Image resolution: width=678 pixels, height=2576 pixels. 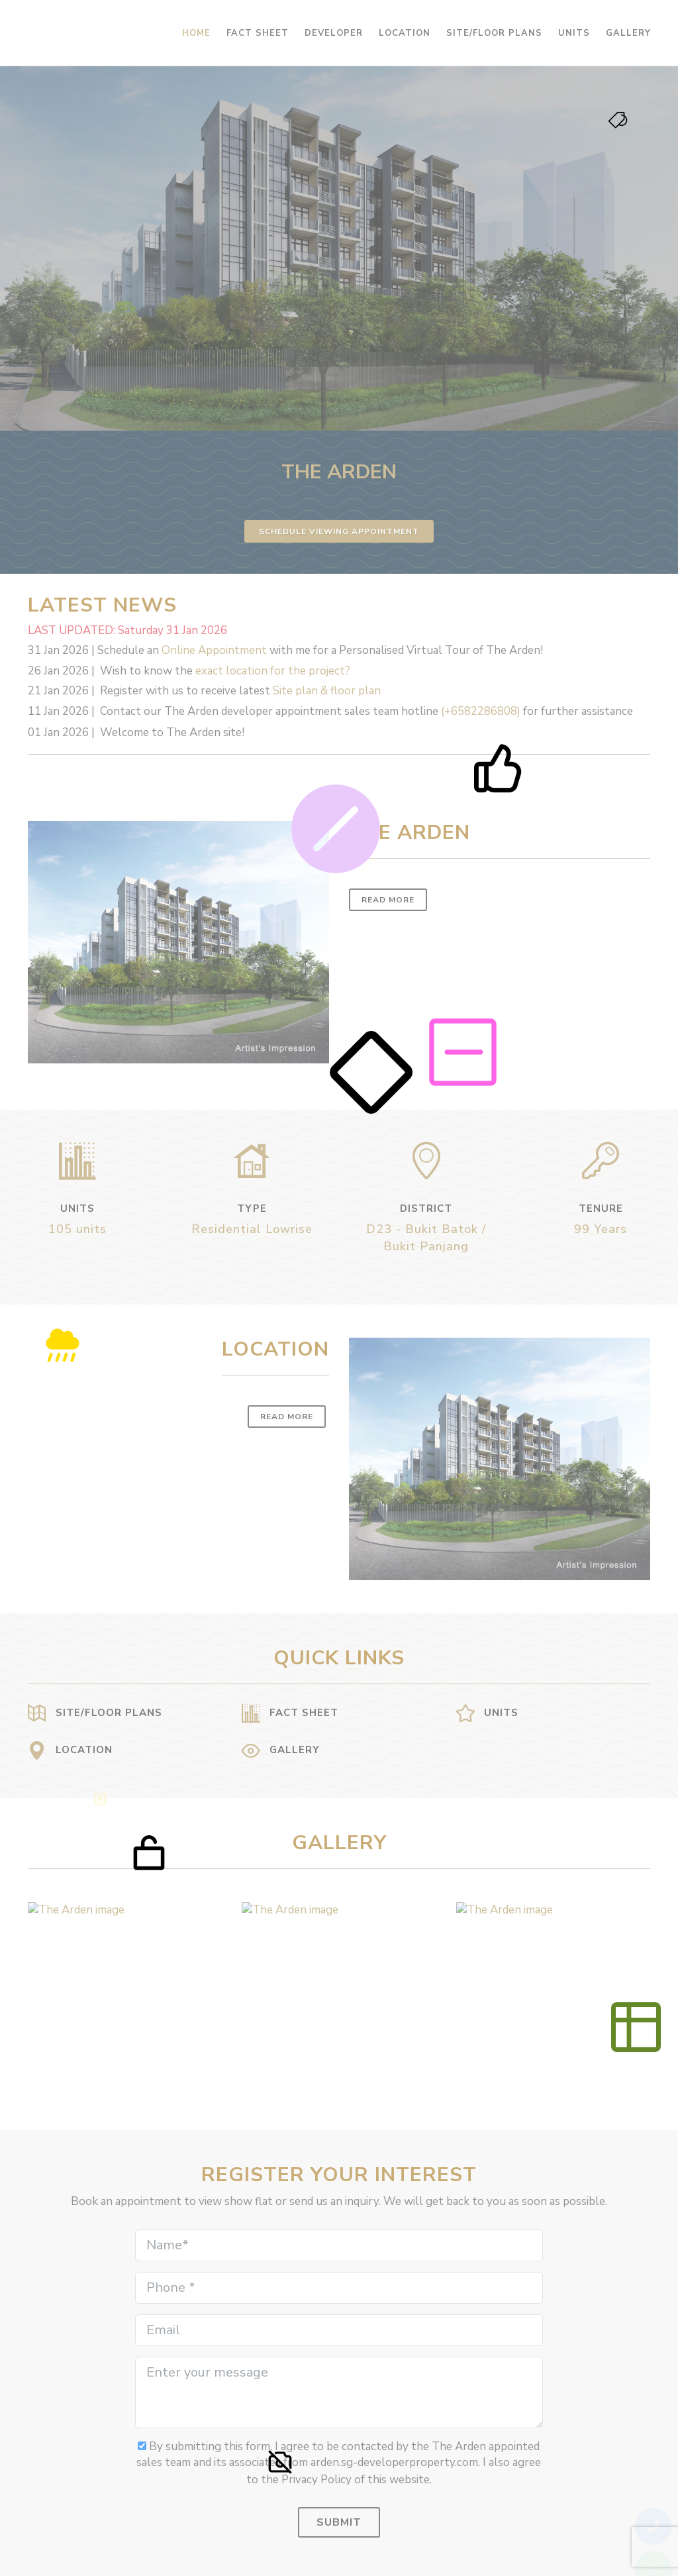 I want to click on like or upvote content, so click(x=499, y=768).